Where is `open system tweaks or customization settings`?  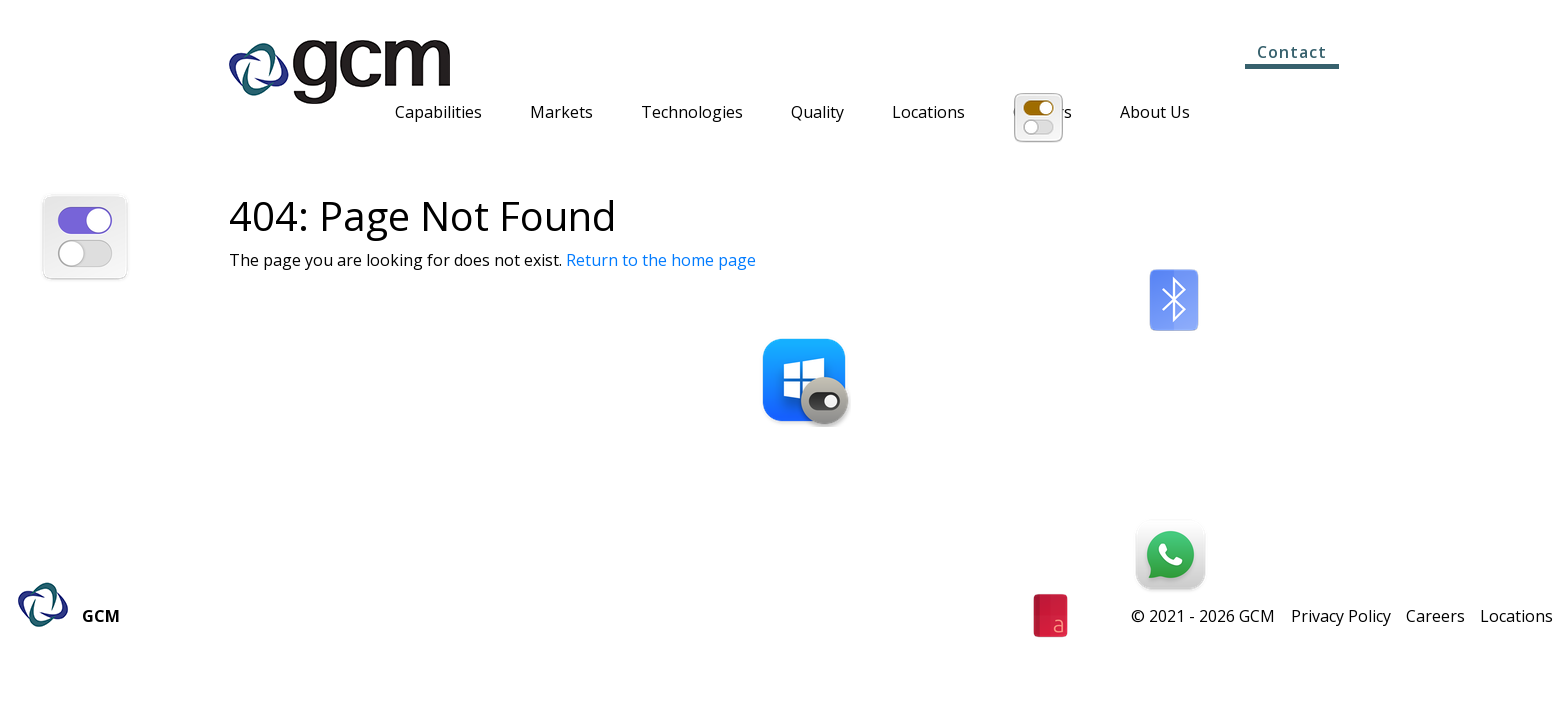
open system tweaks or customization settings is located at coordinates (85, 237).